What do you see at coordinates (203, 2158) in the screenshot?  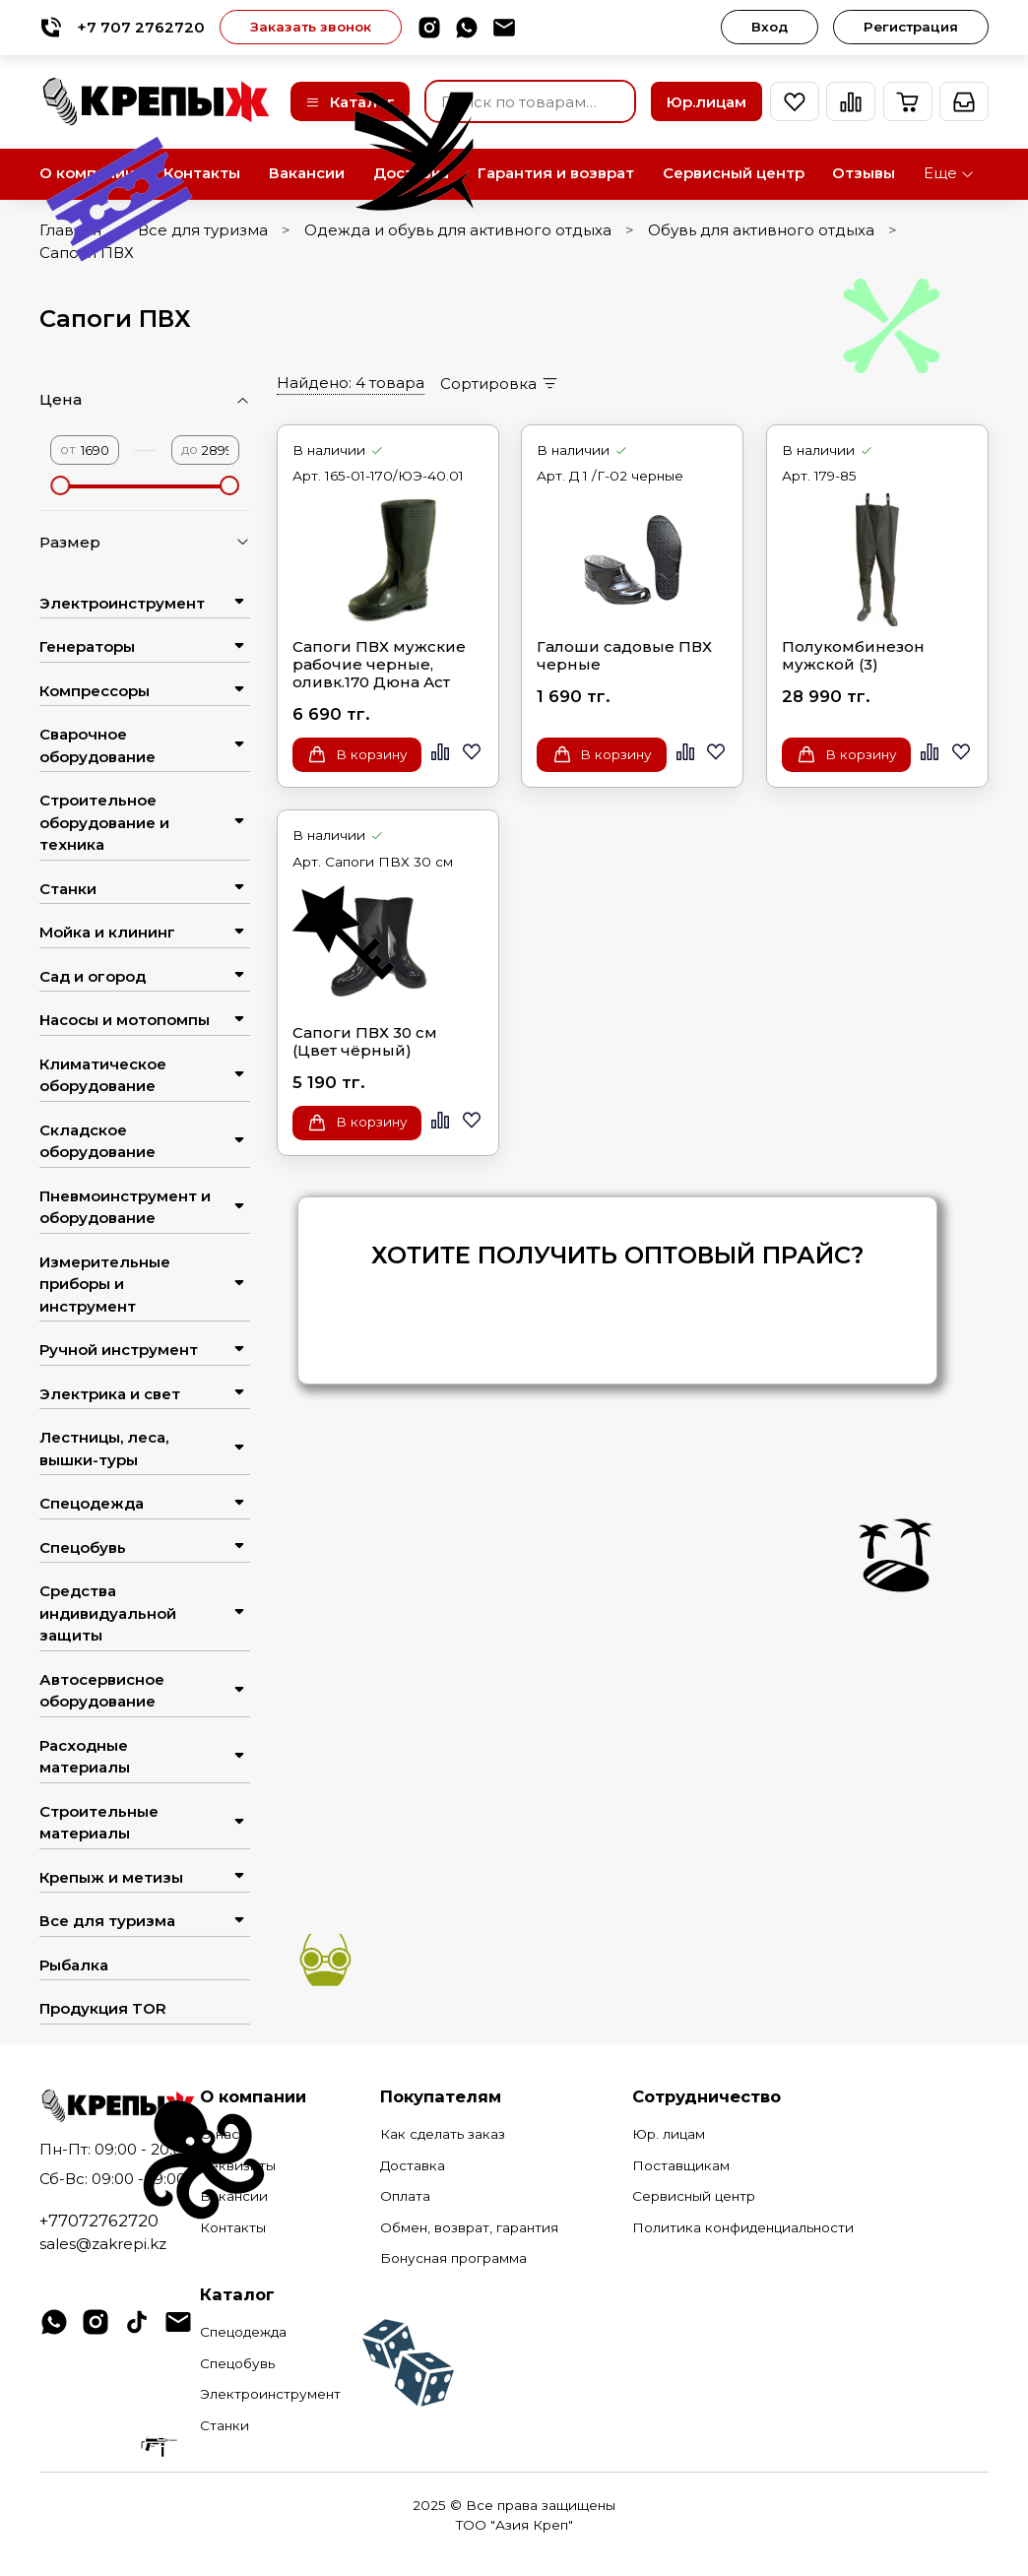 I see `indicates an aquatic or ocean-themed game element` at bounding box center [203, 2158].